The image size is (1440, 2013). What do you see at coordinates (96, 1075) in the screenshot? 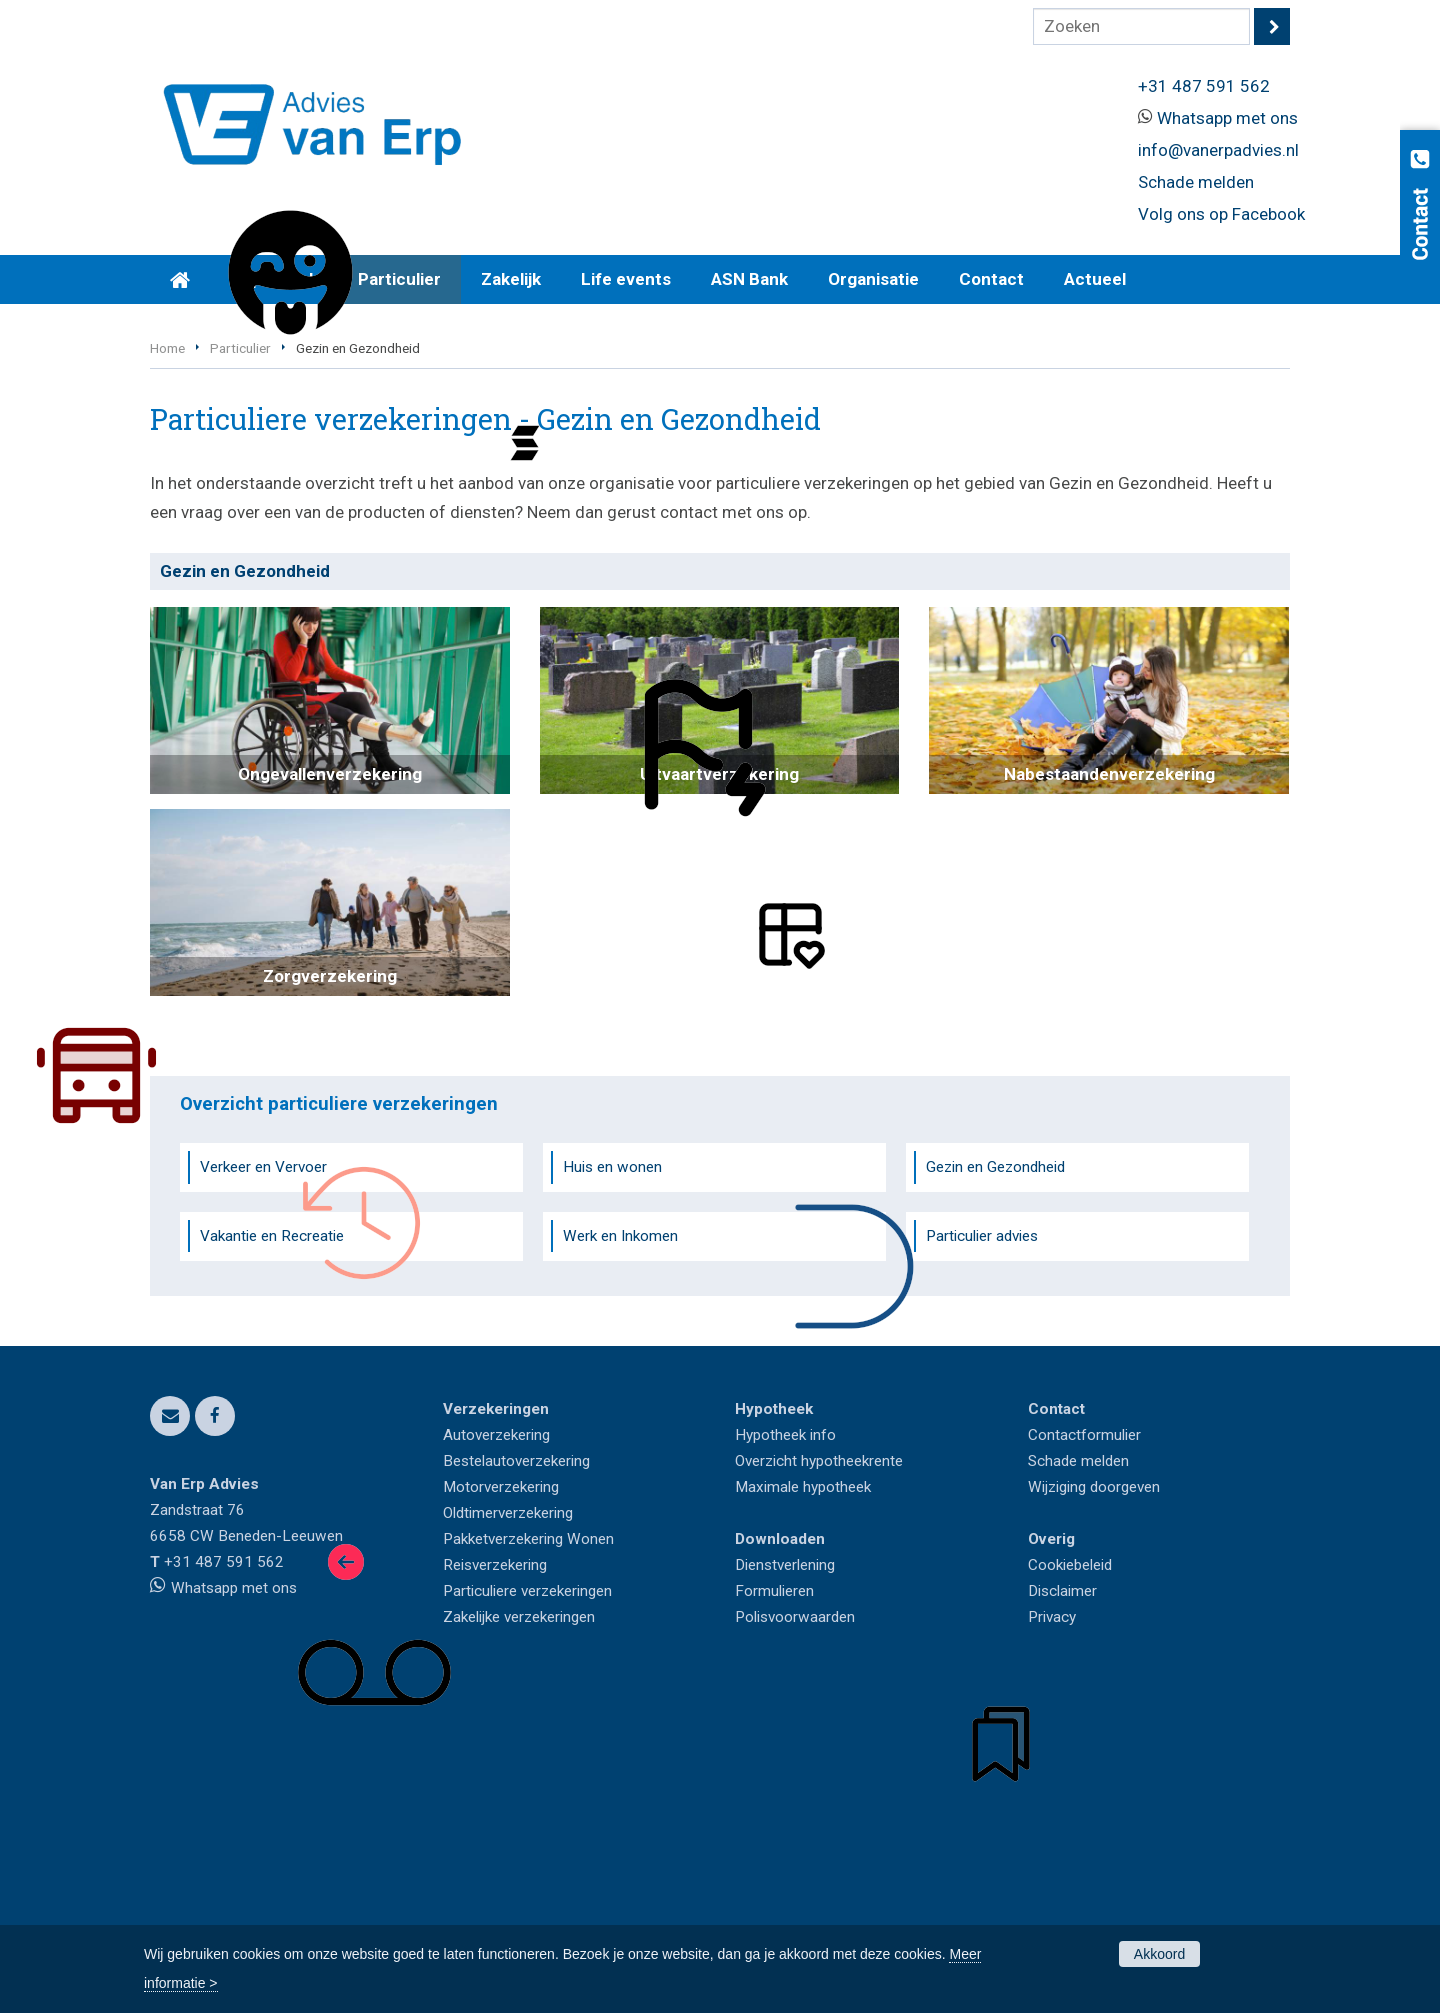
I see `view public transit options` at bounding box center [96, 1075].